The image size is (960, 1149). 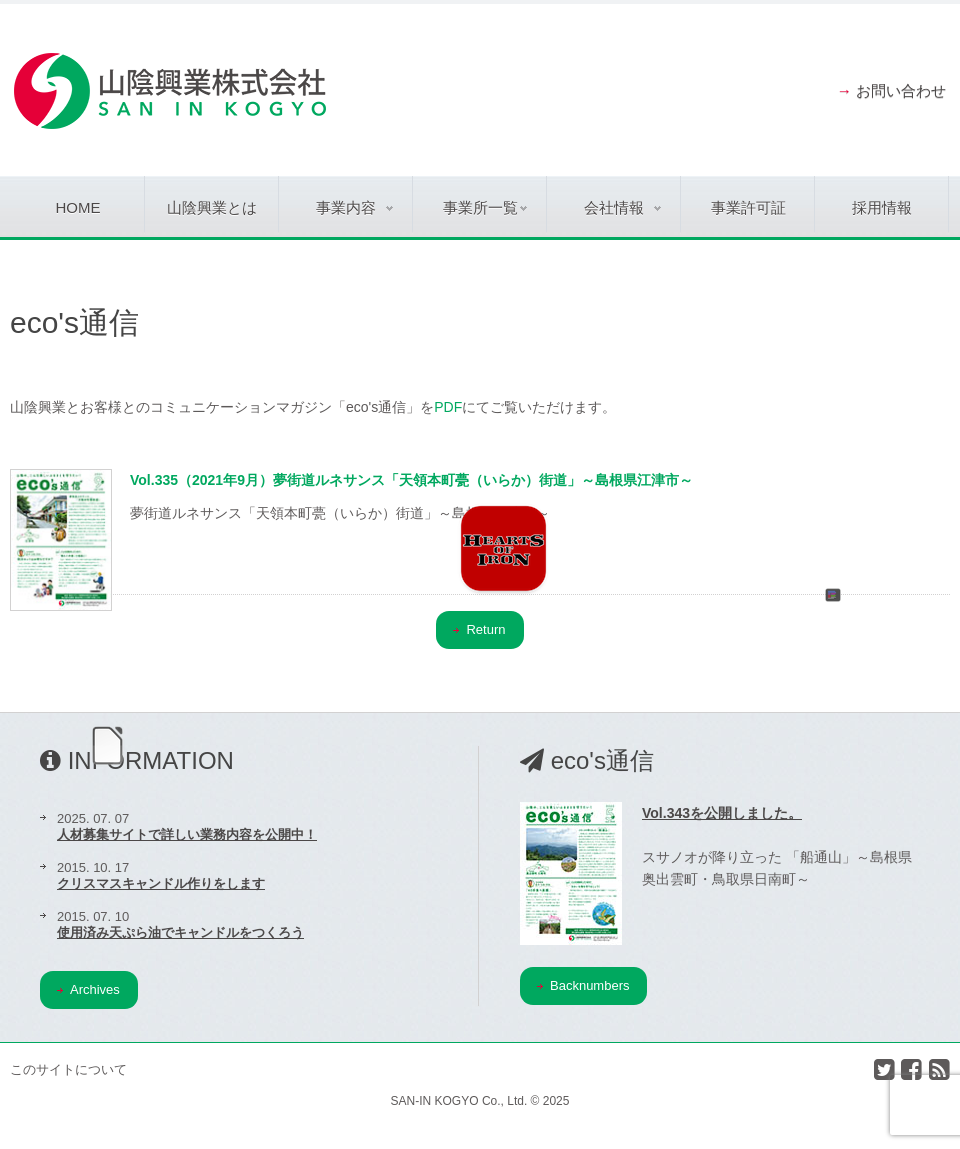 What do you see at coordinates (107, 745) in the screenshot?
I see `open LibreOffice suite` at bounding box center [107, 745].